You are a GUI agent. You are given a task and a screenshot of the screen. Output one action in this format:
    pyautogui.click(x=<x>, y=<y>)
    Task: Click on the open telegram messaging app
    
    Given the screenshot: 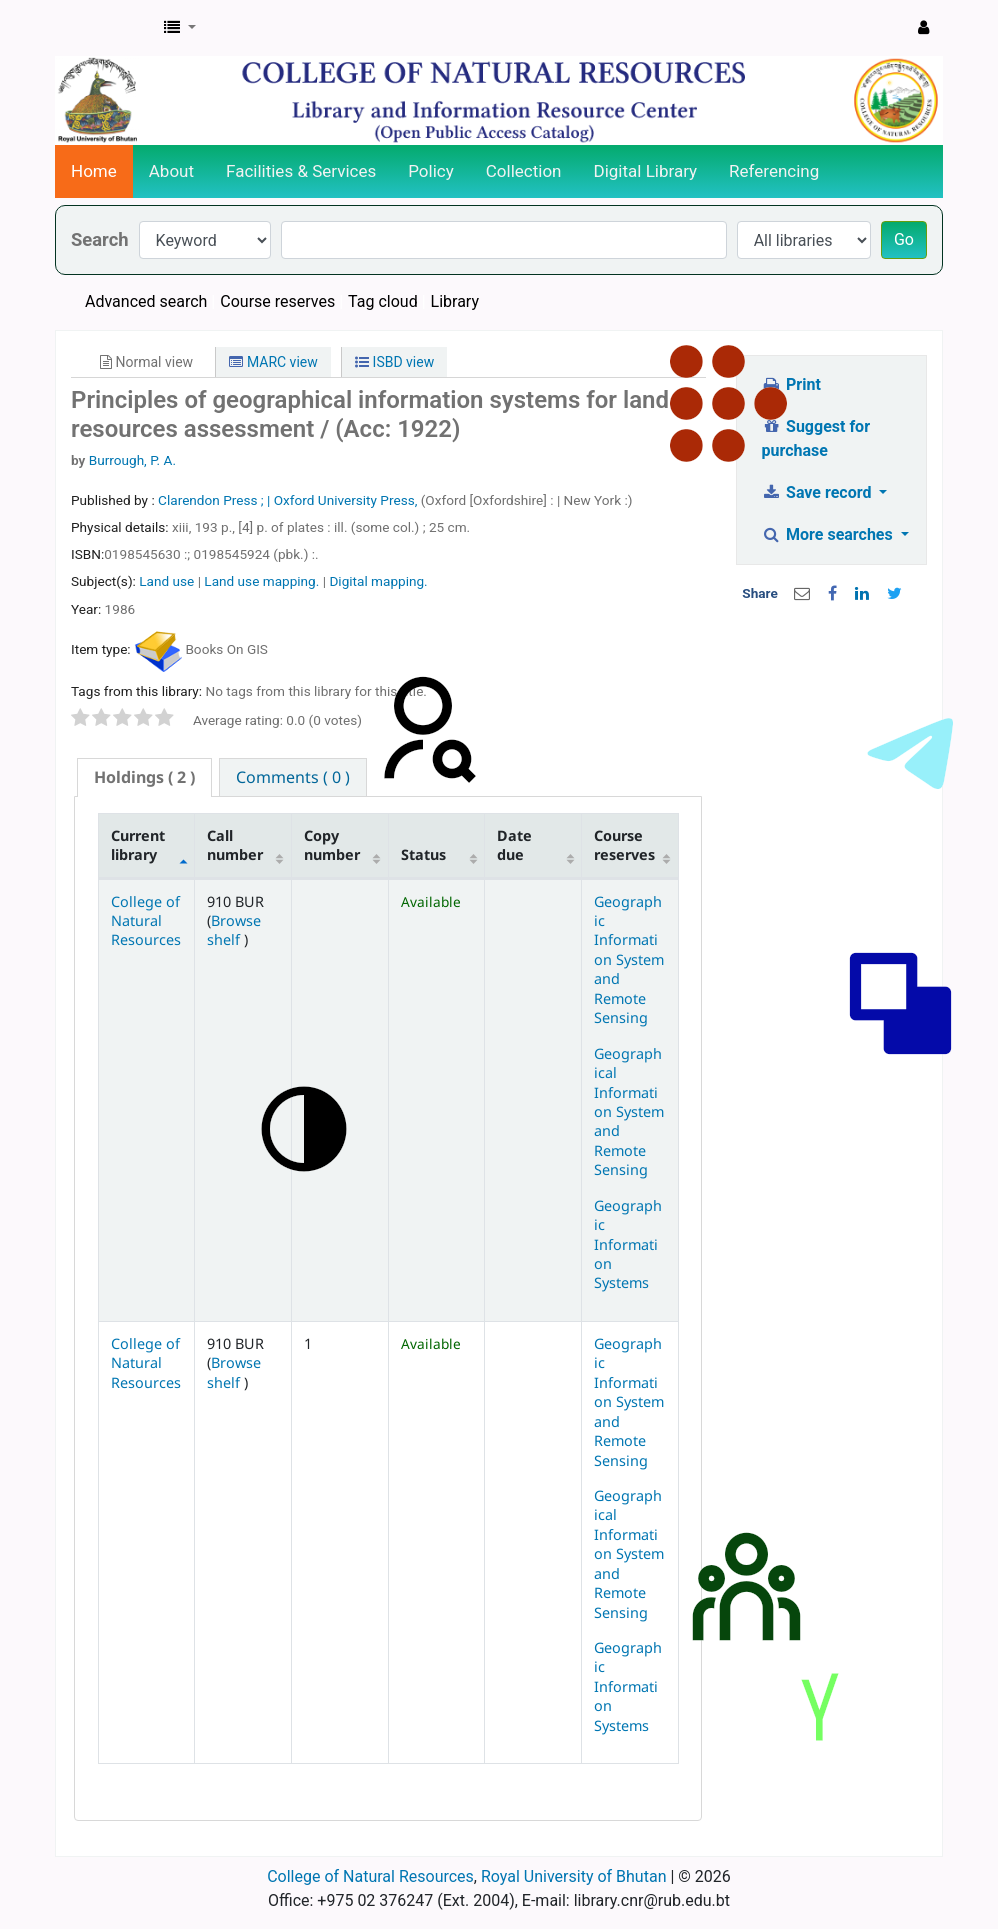 What is the action you would take?
    pyautogui.click(x=916, y=749)
    